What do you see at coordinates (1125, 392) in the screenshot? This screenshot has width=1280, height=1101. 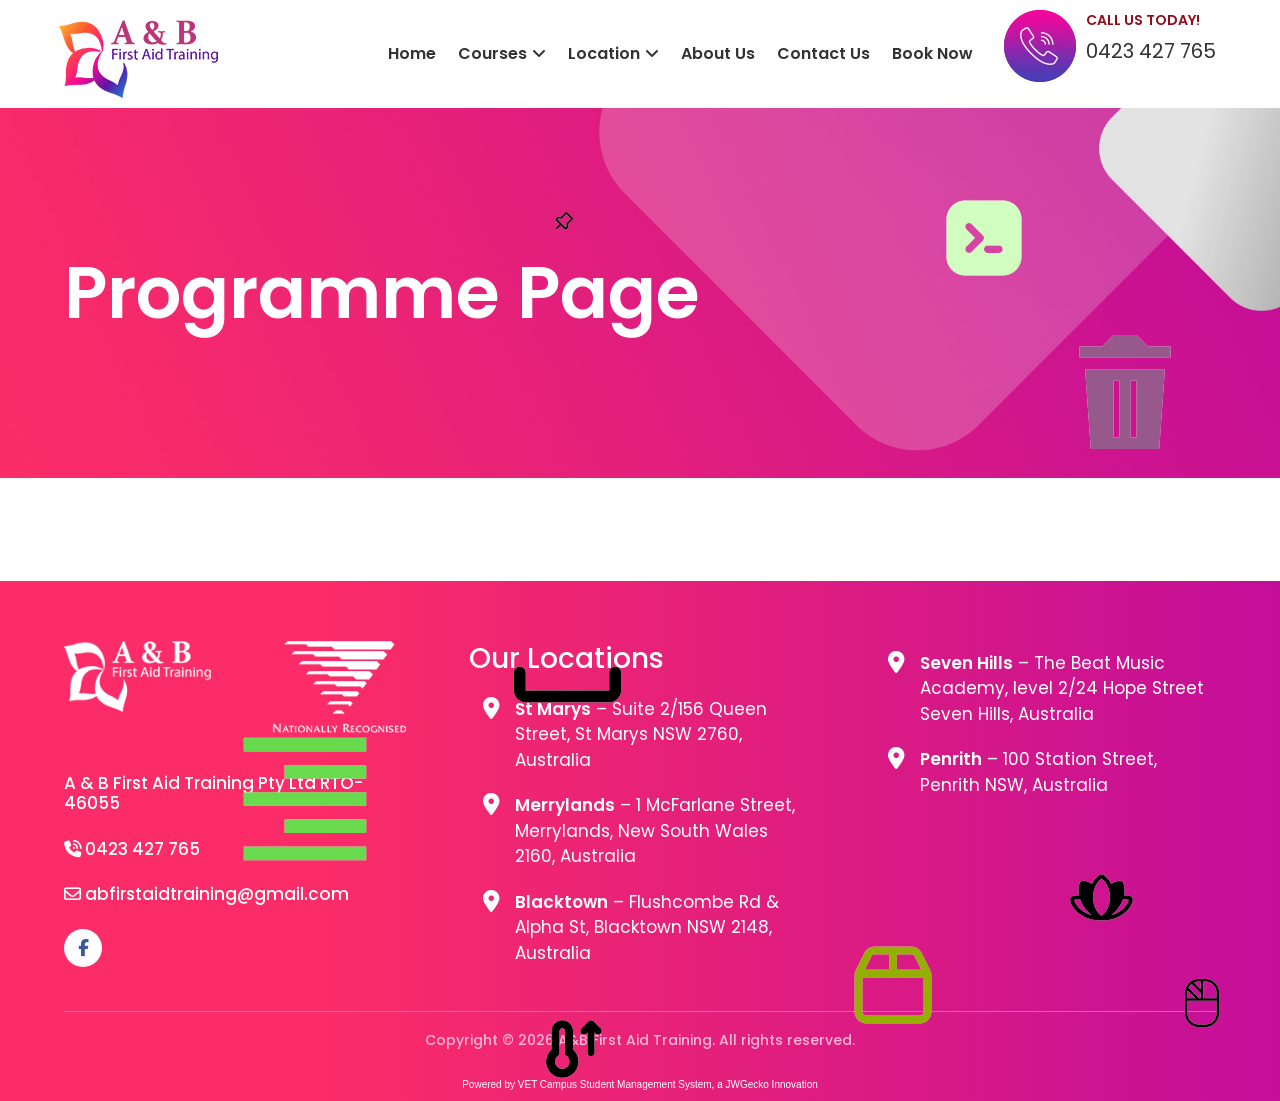 I see `delete selected item` at bounding box center [1125, 392].